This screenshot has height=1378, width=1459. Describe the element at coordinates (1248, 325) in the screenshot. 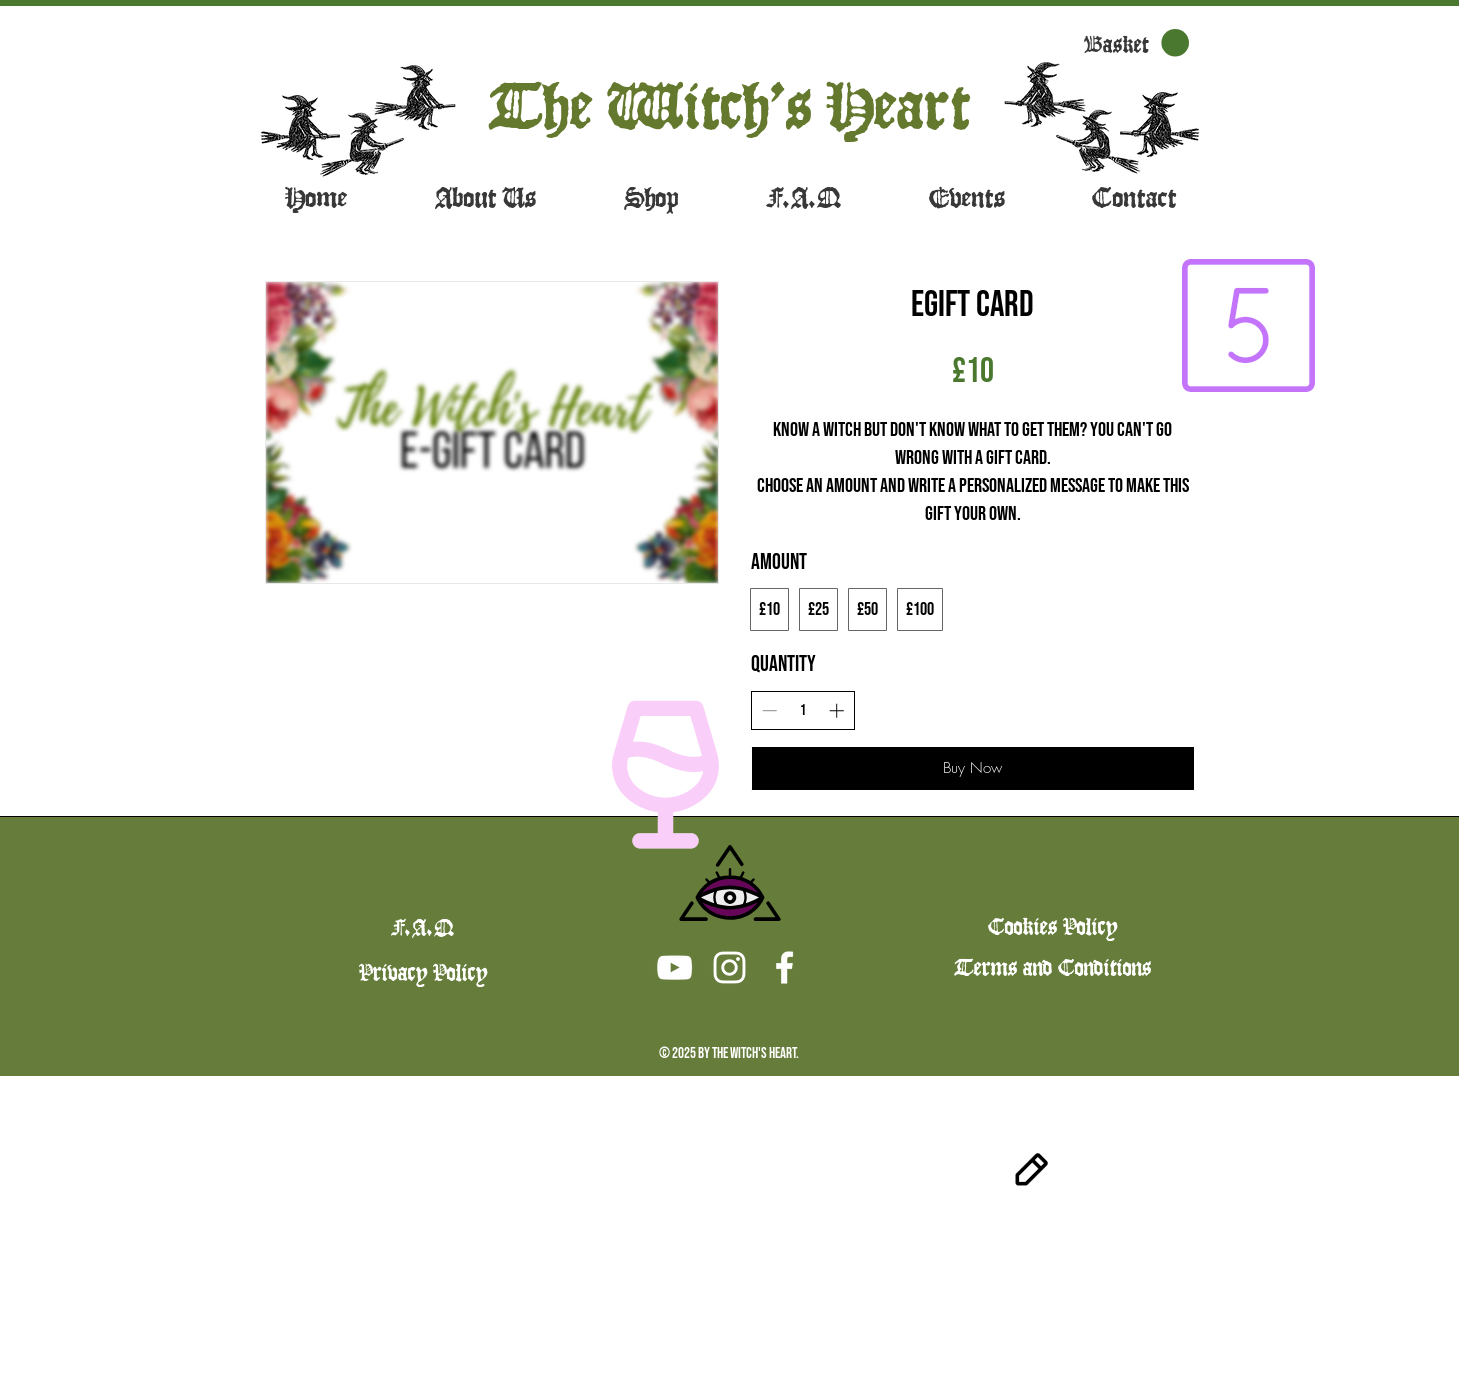

I see `select or navigate to item number five` at that location.